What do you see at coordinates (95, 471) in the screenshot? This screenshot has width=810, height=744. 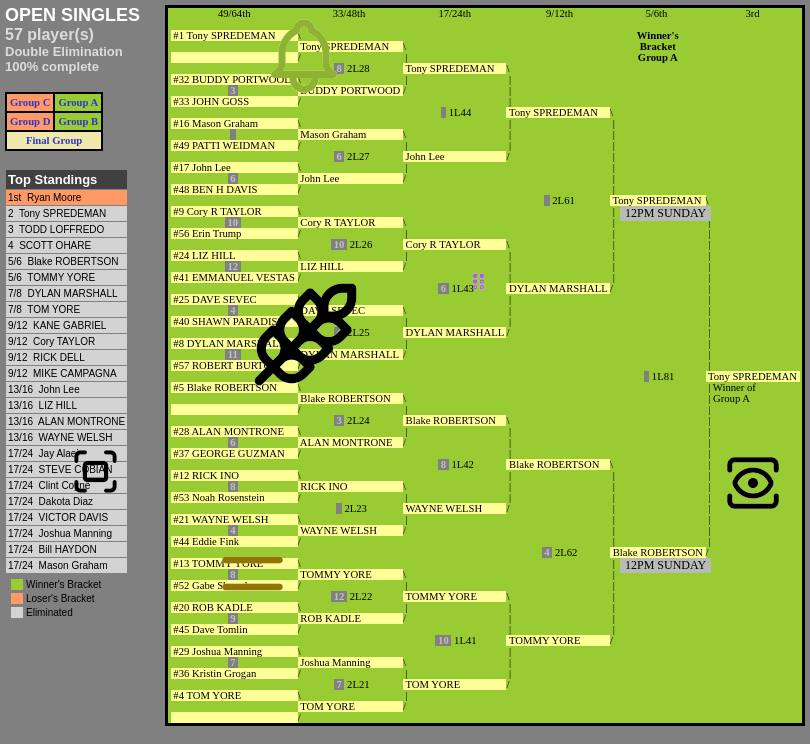 I see `expand content to fullscreen mode` at bounding box center [95, 471].